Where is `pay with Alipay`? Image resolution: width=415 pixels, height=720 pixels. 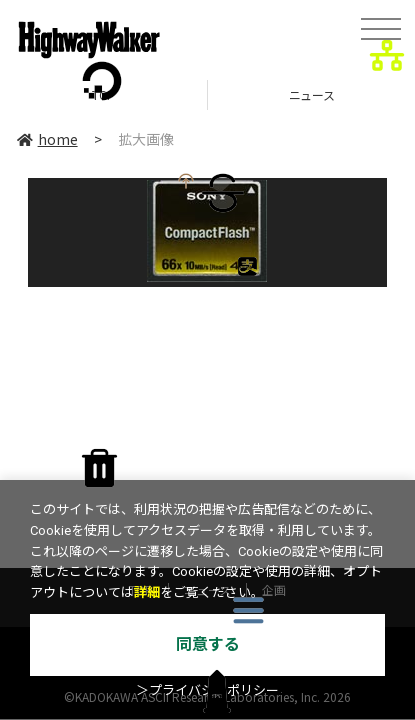
pay with Alipay is located at coordinates (247, 266).